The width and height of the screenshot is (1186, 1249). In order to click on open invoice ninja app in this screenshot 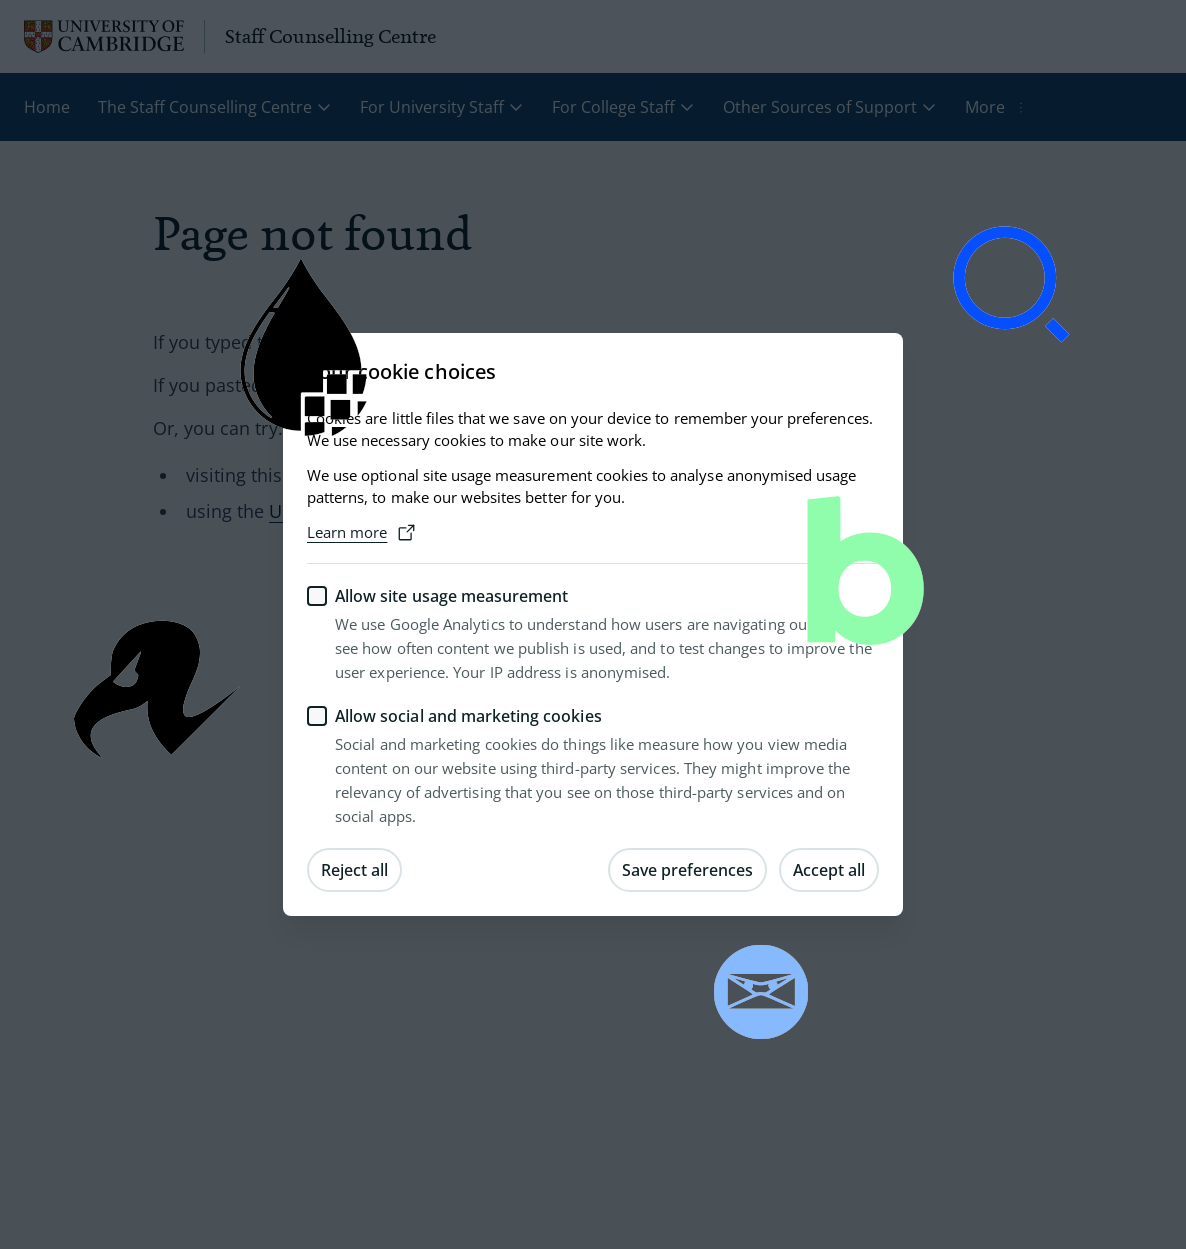, I will do `click(761, 992)`.